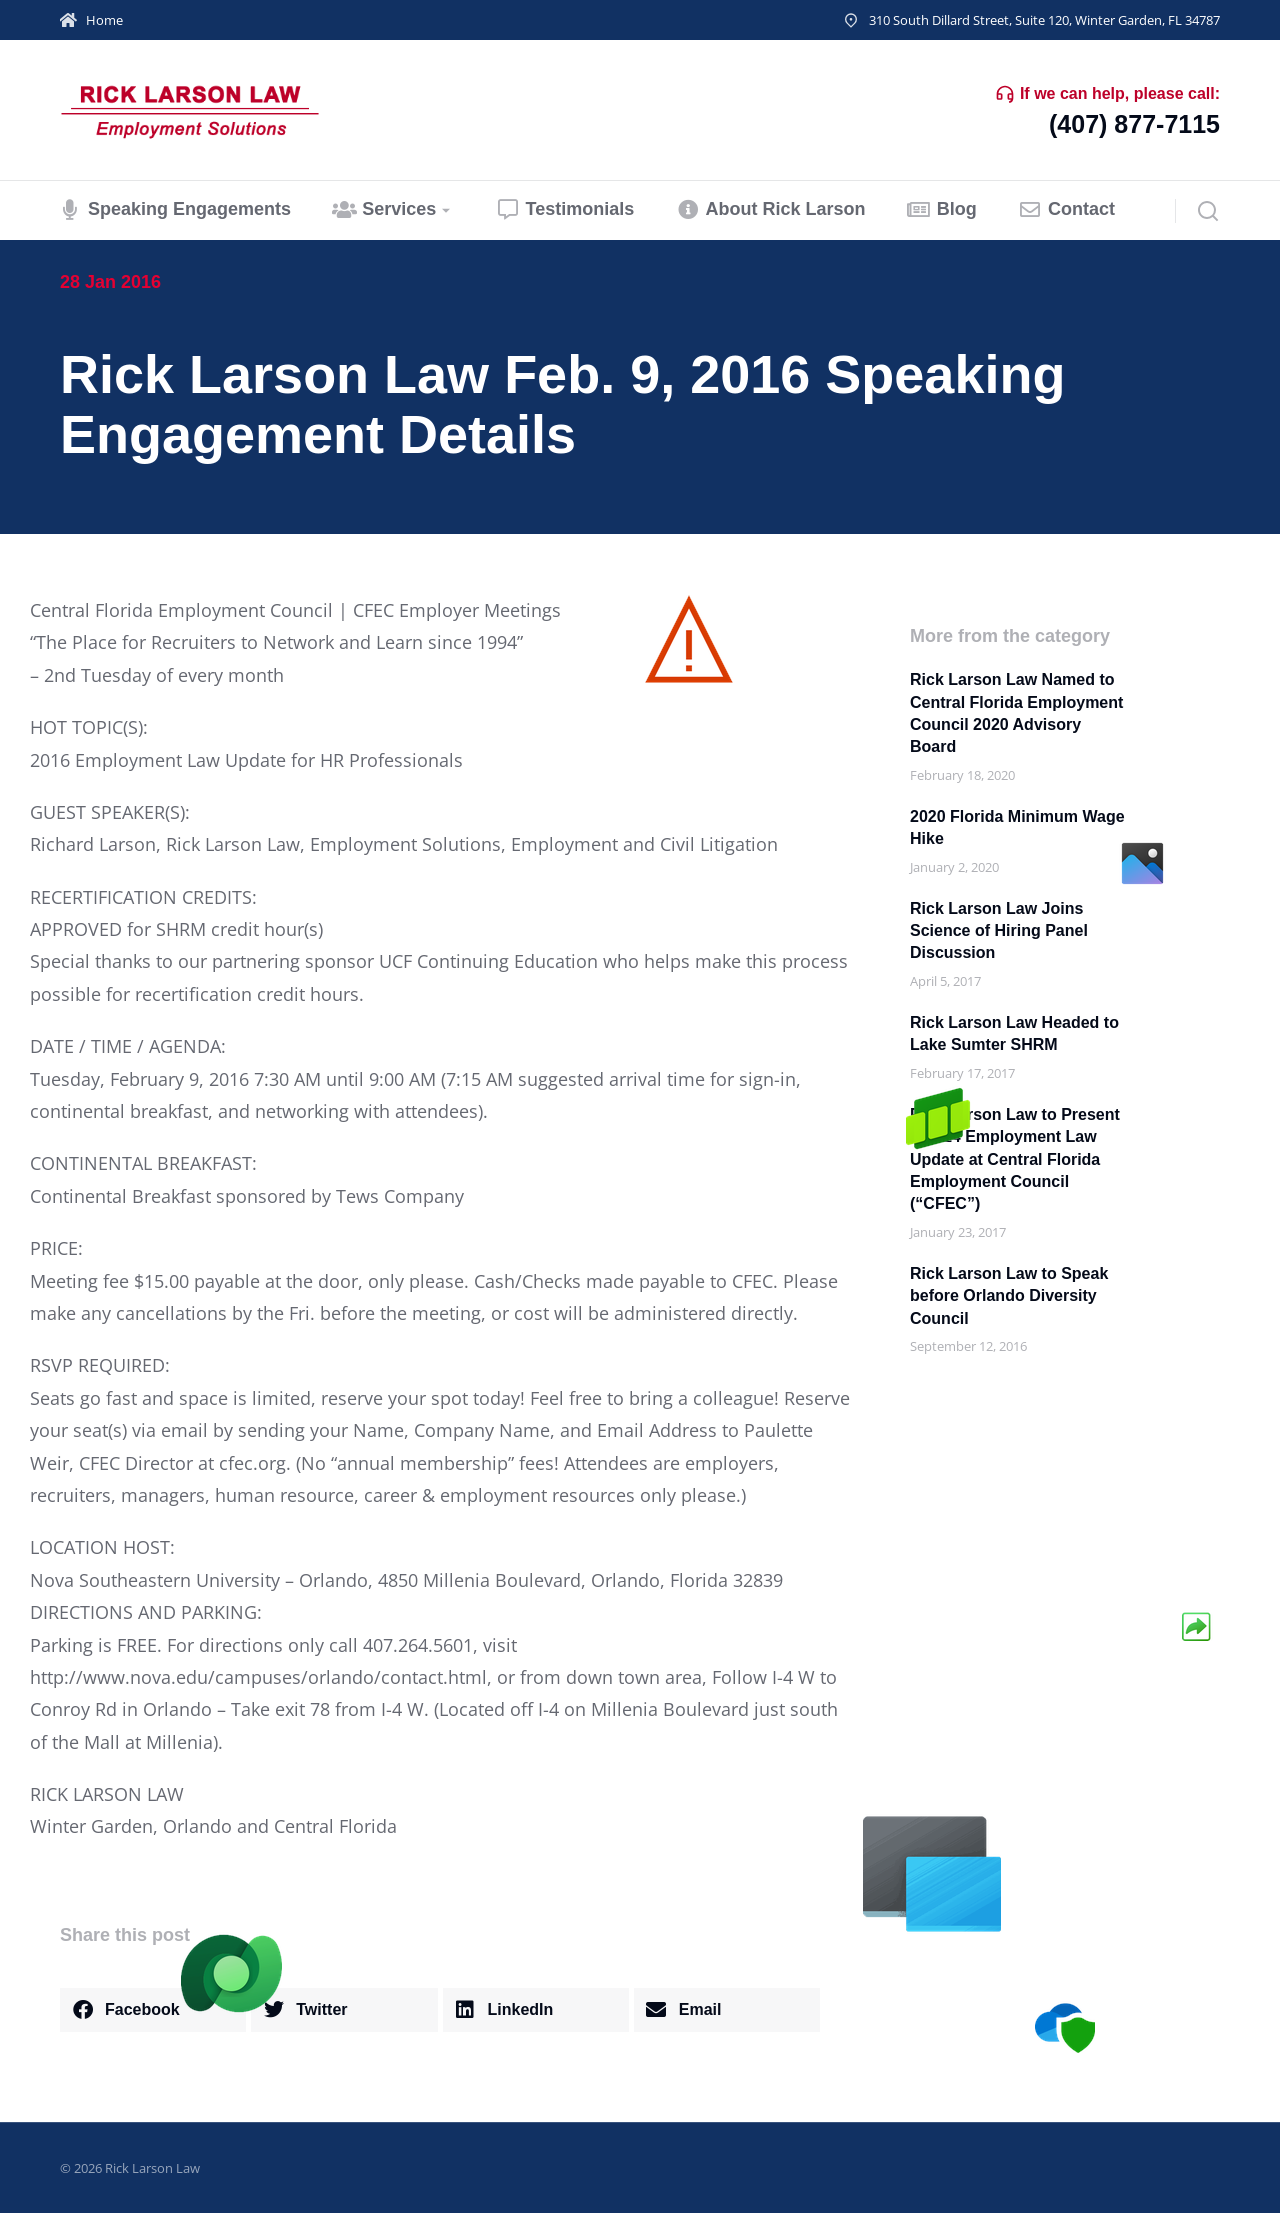 This screenshot has width=1280, height=2213. What do you see at coordinates (689, 639) in the screenshot?
I see `indicates a sync warning or issue with OneDrive` at bounding box center [689, 639].